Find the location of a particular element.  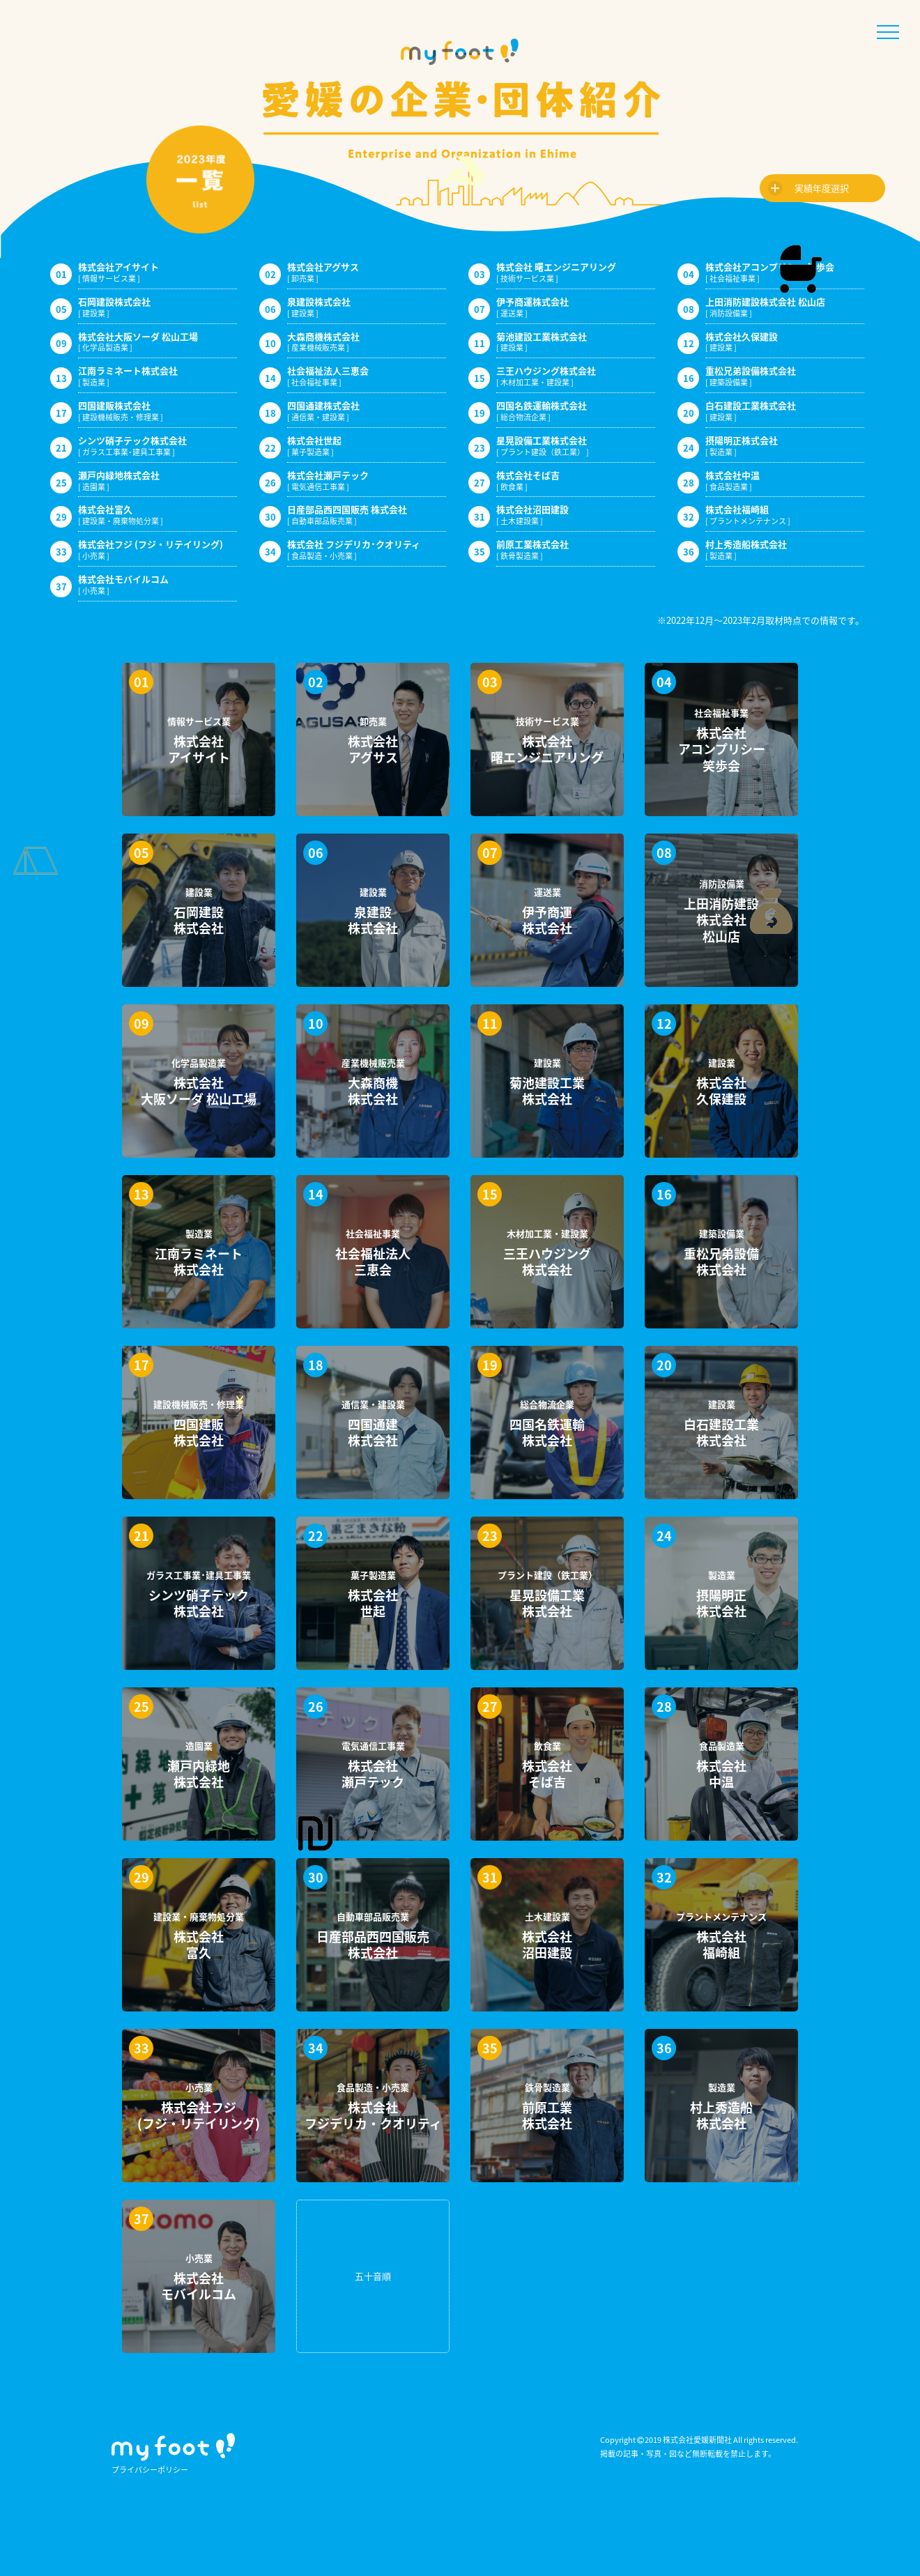

view price in japanese yen is located at coordinates (240, 1400).